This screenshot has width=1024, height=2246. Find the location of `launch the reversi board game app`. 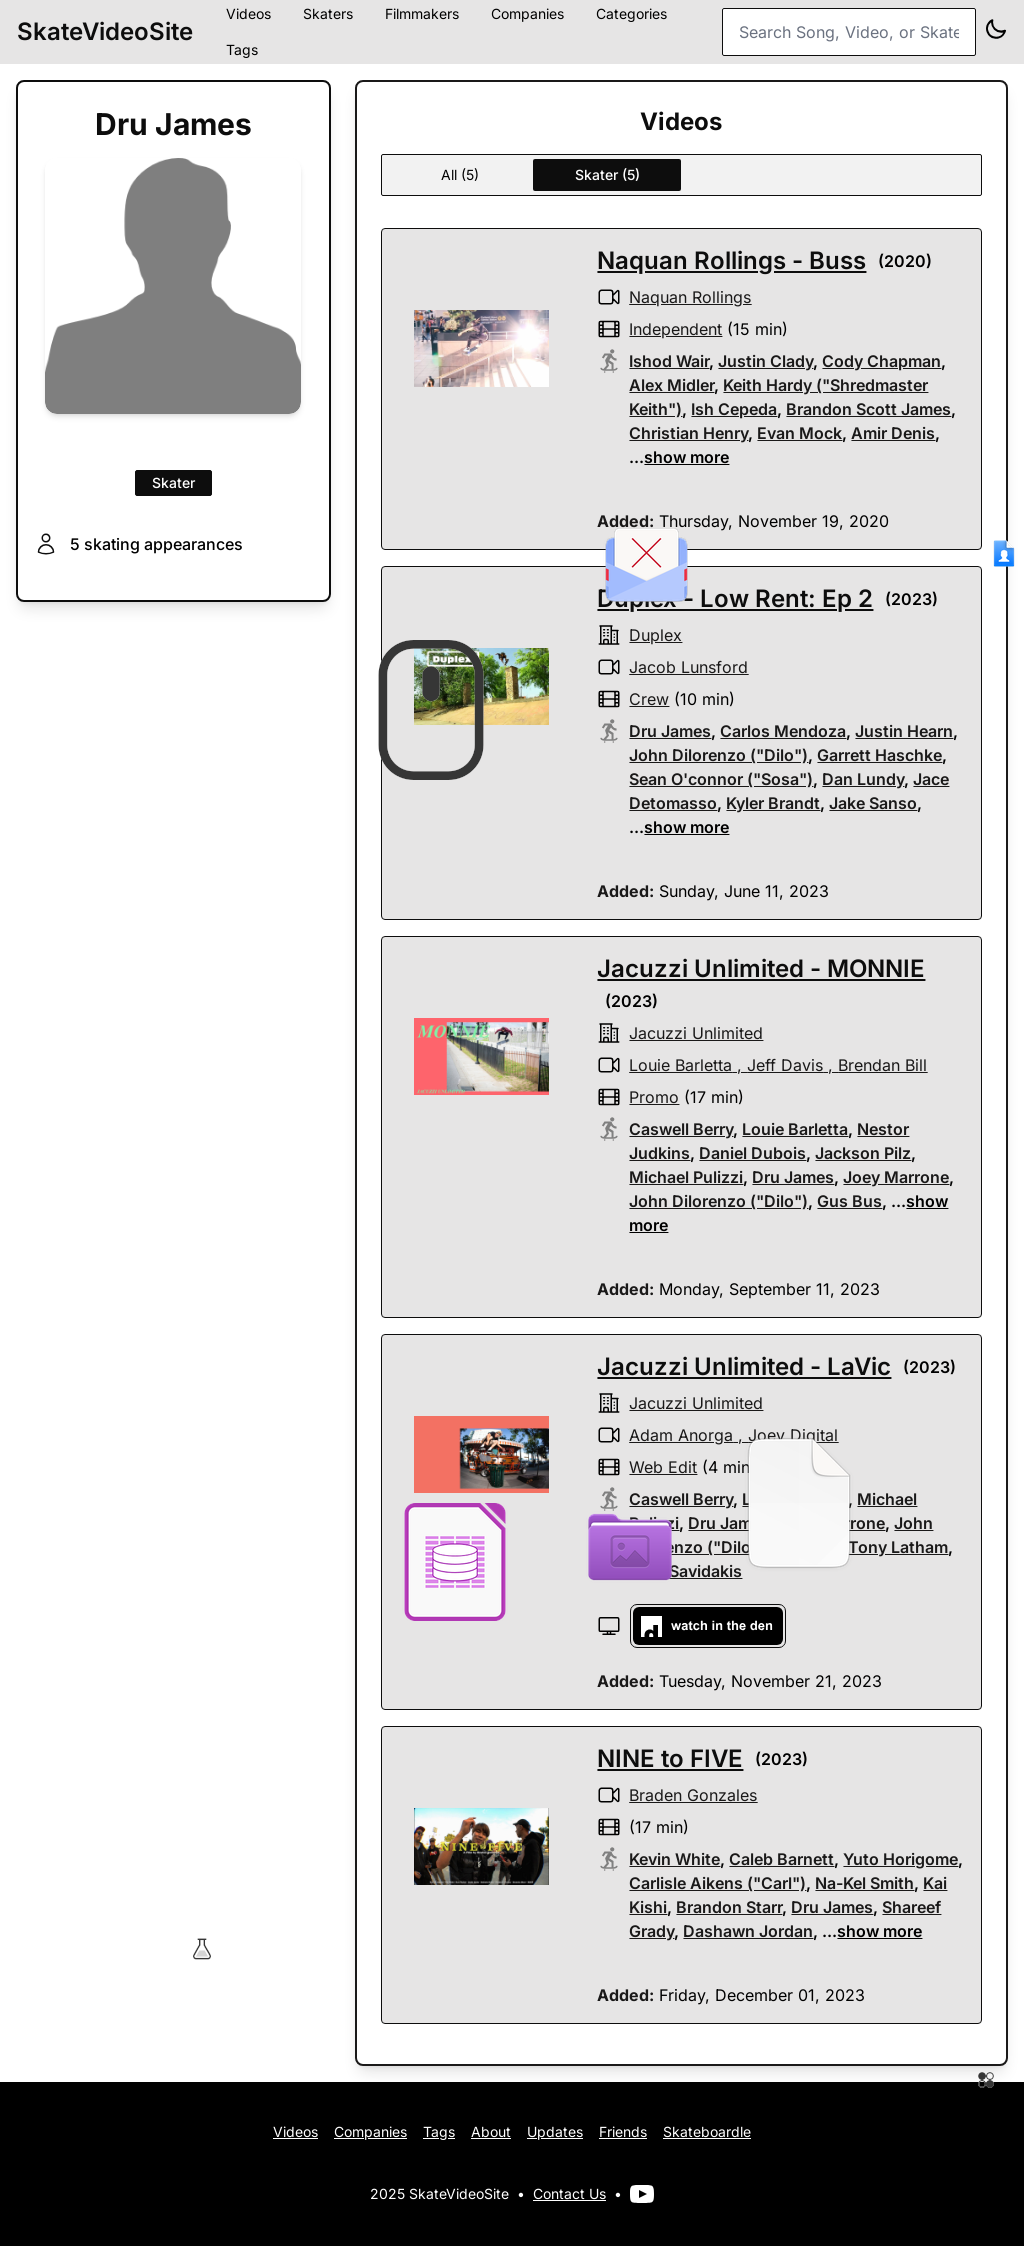

launch the reversi board game app is located at coordinates (986, 2080).